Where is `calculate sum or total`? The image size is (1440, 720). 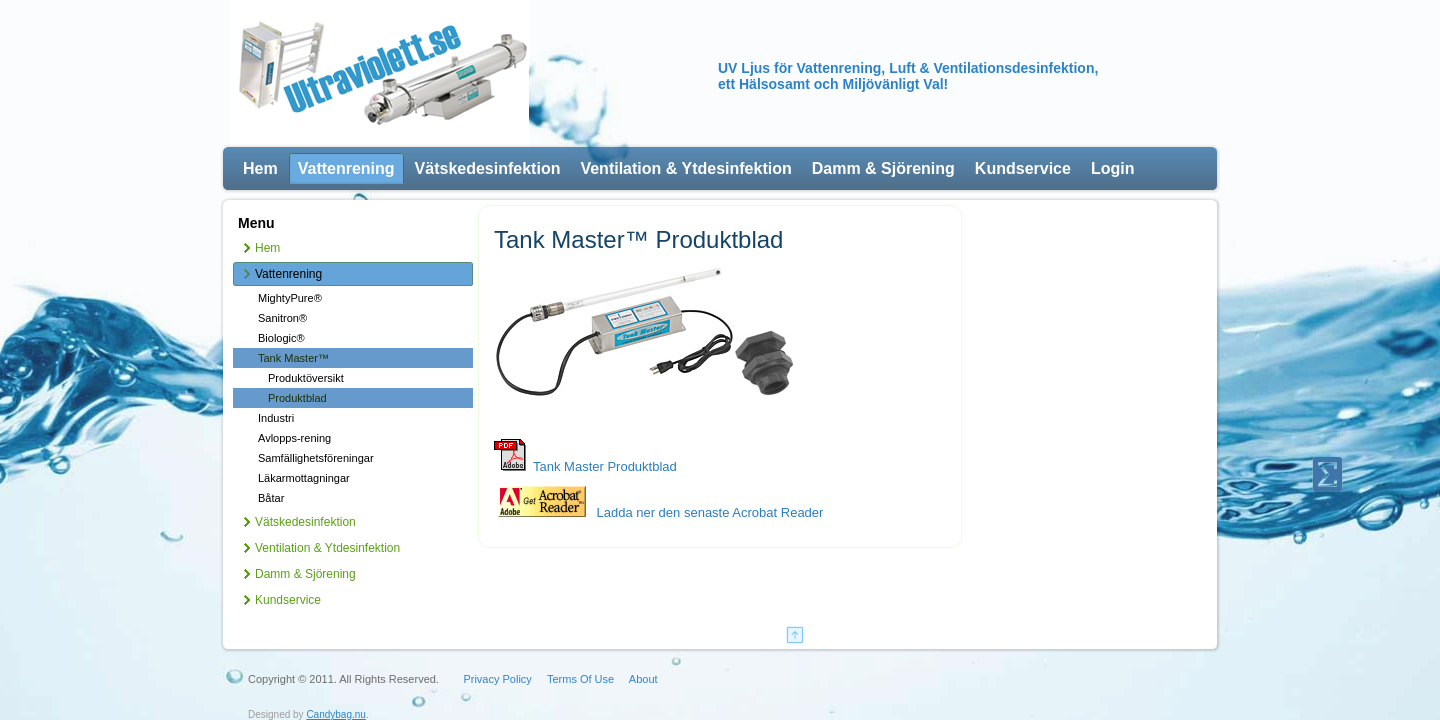
calculate sum or total is located at coordinates (1327, 474).